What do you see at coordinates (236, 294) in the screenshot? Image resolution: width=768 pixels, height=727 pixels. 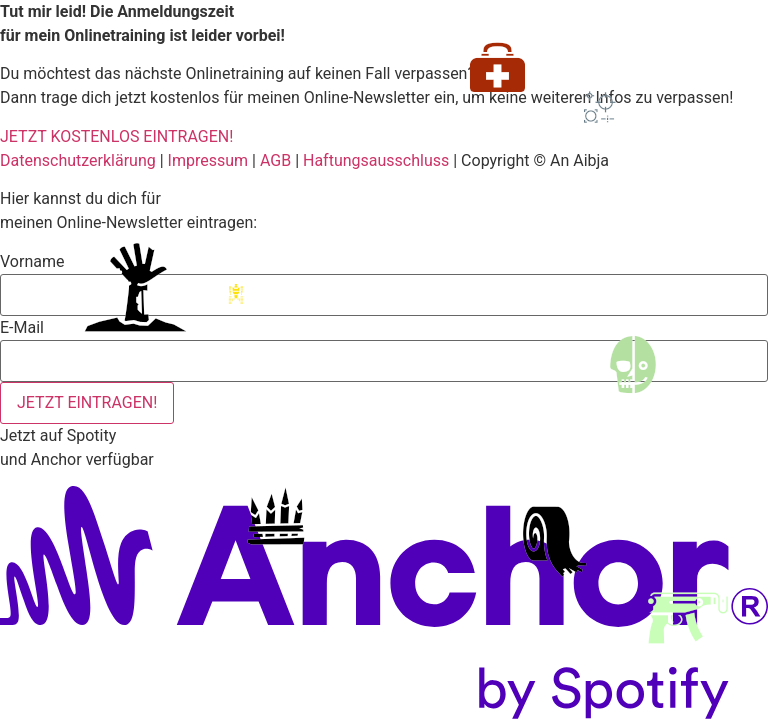 I see `access robot or drone controls` at bounding box center [236, 294].